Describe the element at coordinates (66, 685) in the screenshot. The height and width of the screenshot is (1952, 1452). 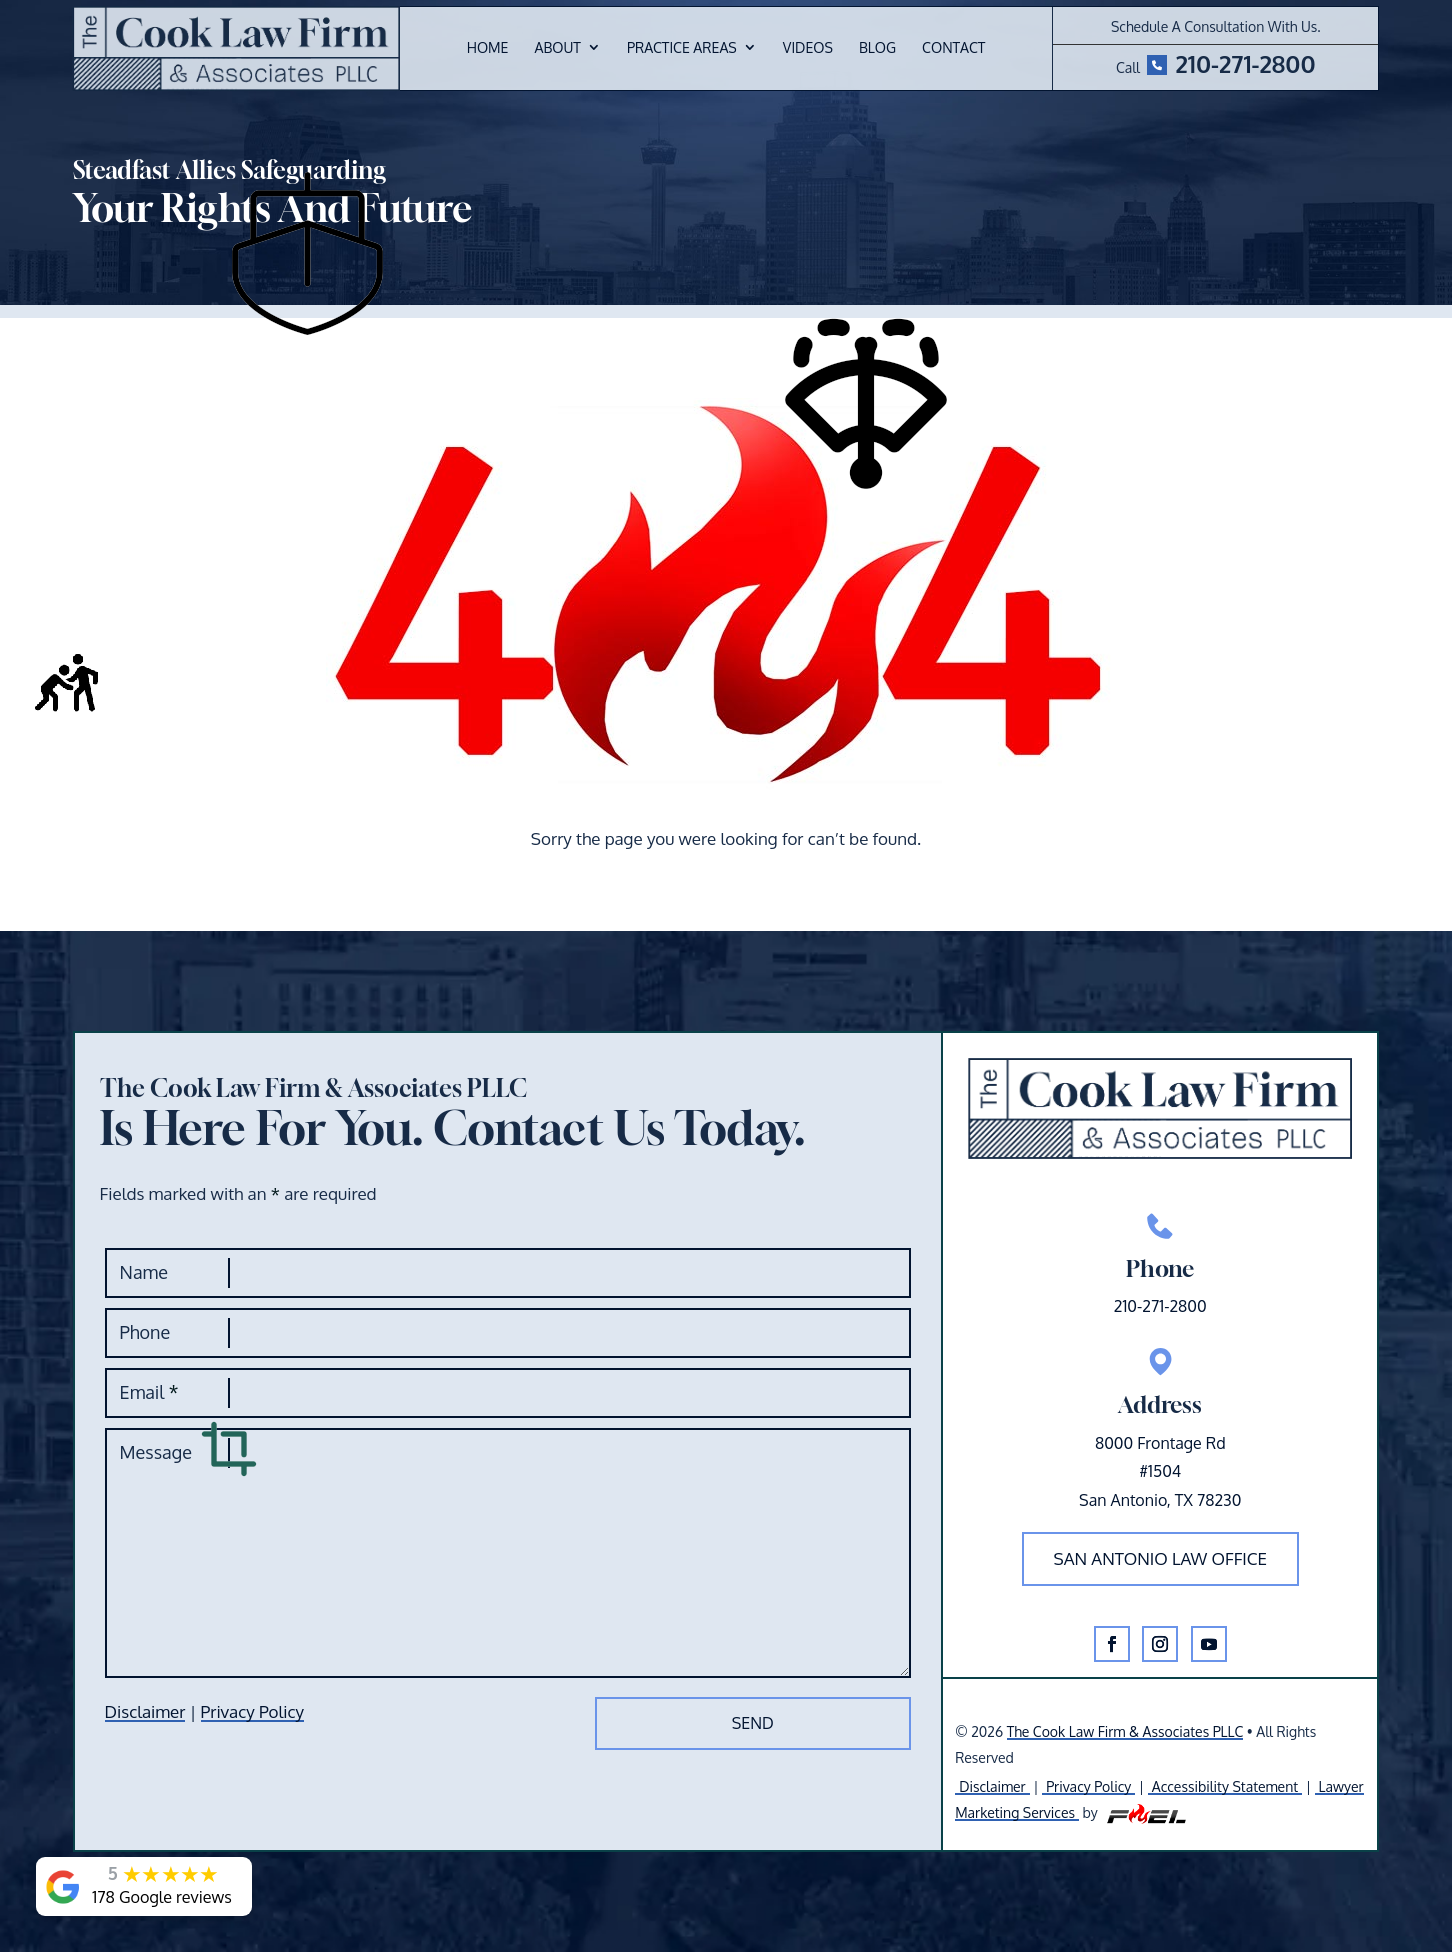
I see `access kabaddi sports content` at that location.